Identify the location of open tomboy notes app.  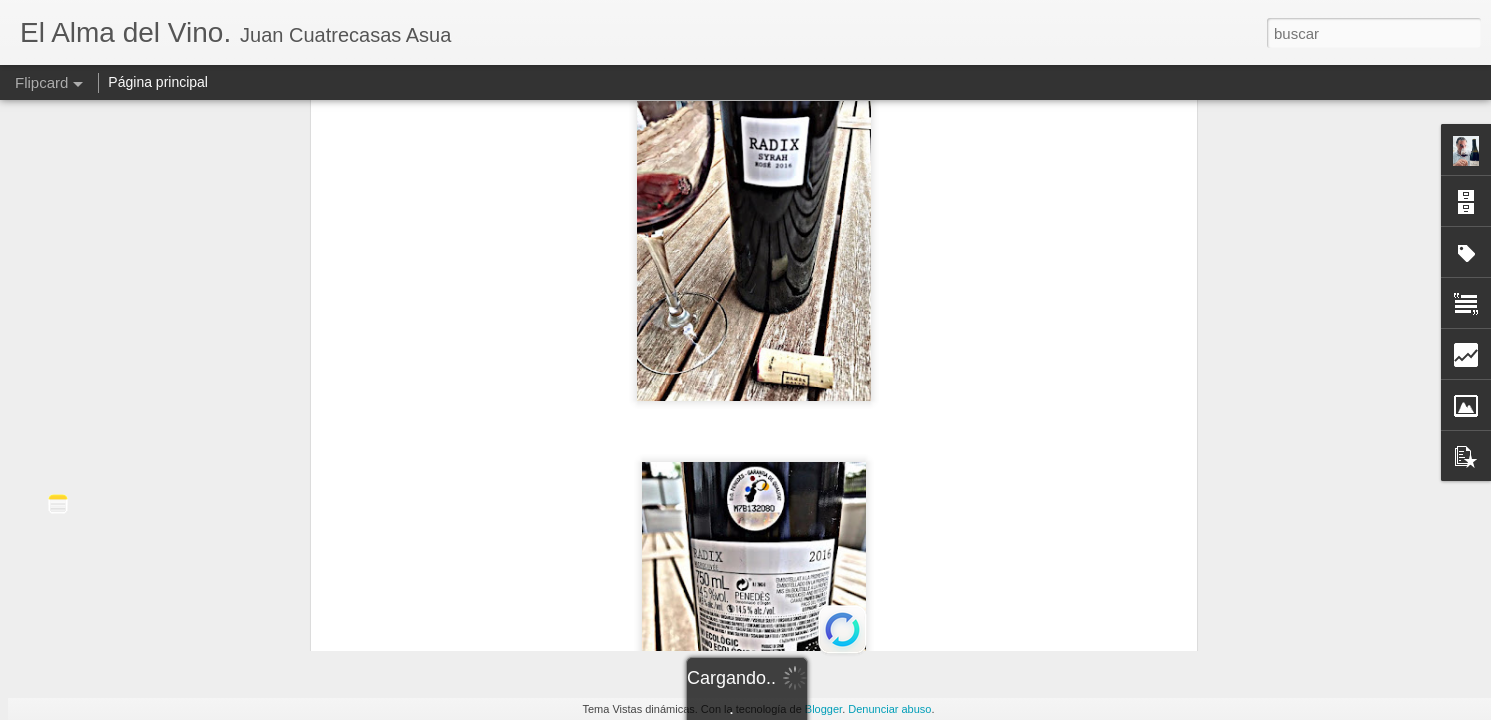
(58, 504).